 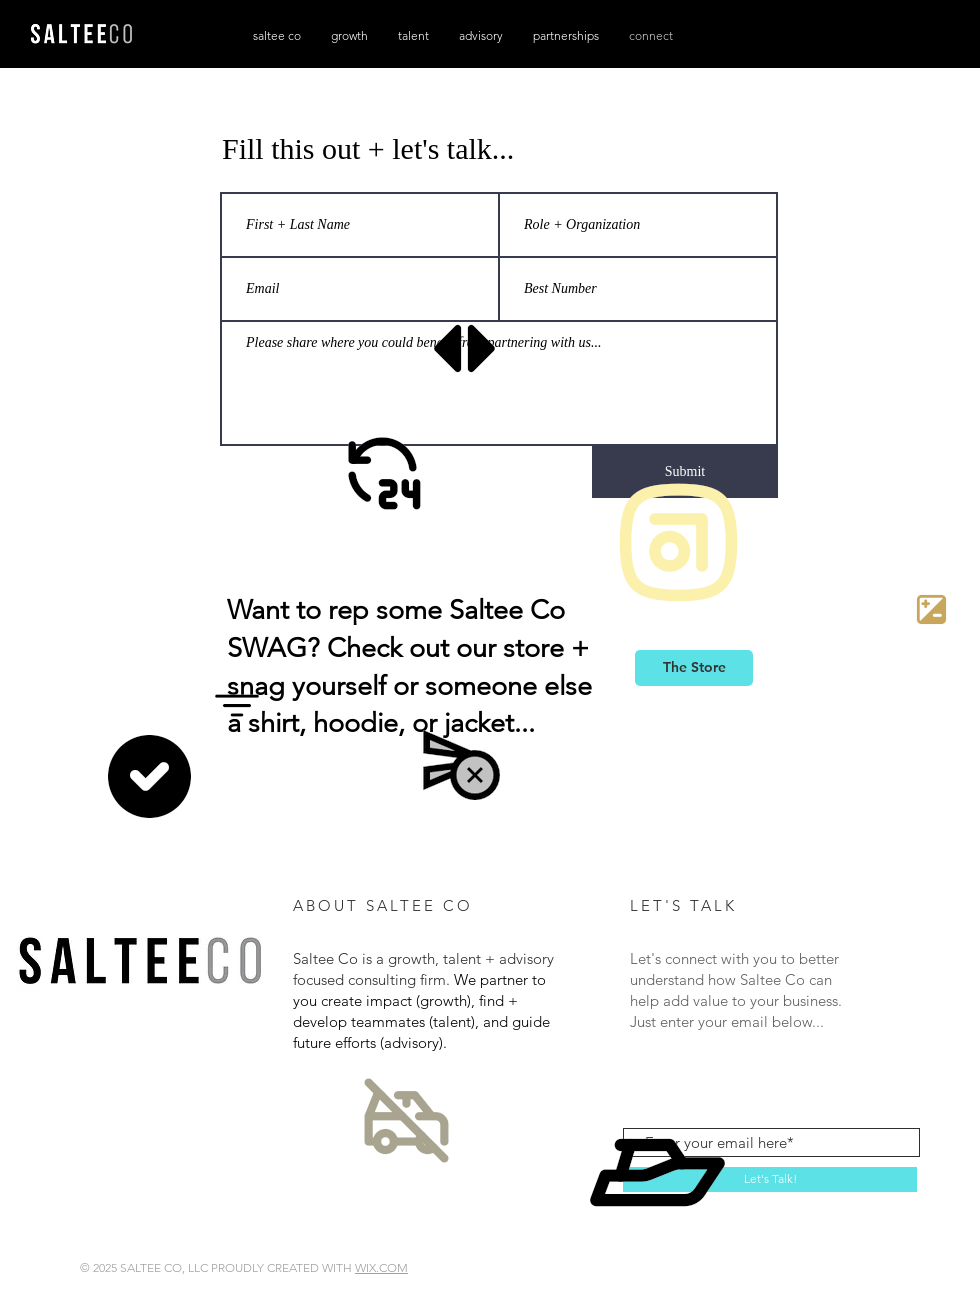 I want to click on filter or sort list items, so click(x=237, y=704).